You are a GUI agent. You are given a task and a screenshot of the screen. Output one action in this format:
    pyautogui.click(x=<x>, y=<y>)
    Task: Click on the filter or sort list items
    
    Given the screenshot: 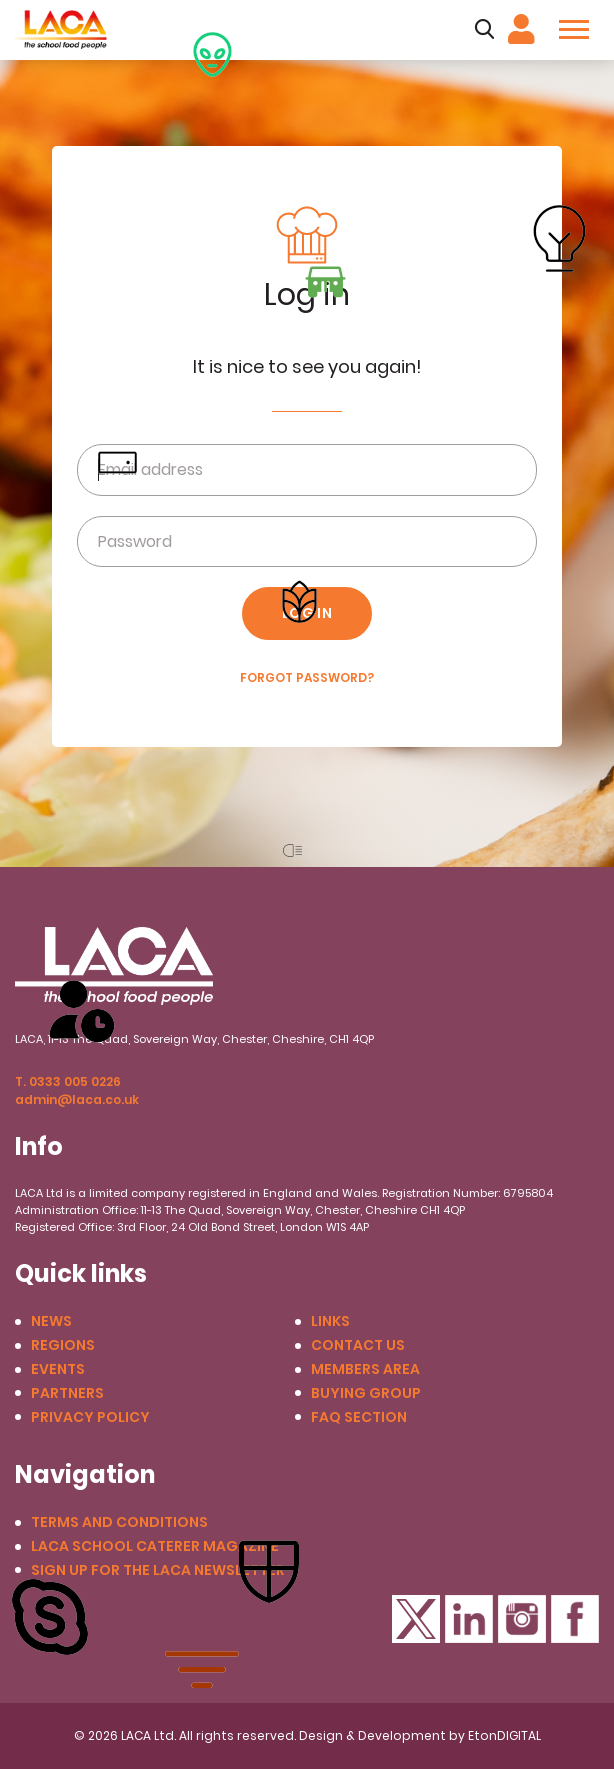 What is the action you would take?
    pyautogui.click(x=202, y=1667)
    